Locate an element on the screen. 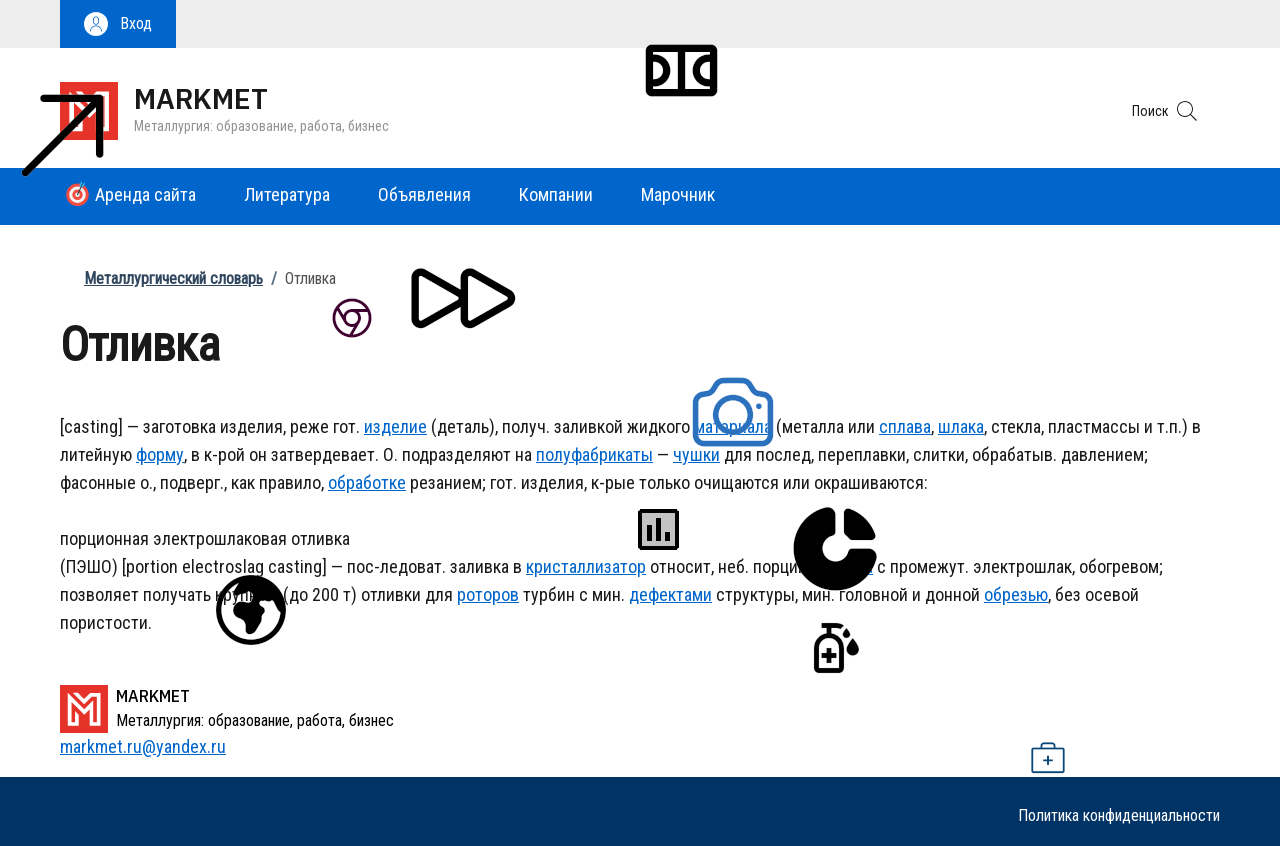 This screenshot has height=846, width=1280. view analytics or statistics breakdown is located at coordinates (835, 548).